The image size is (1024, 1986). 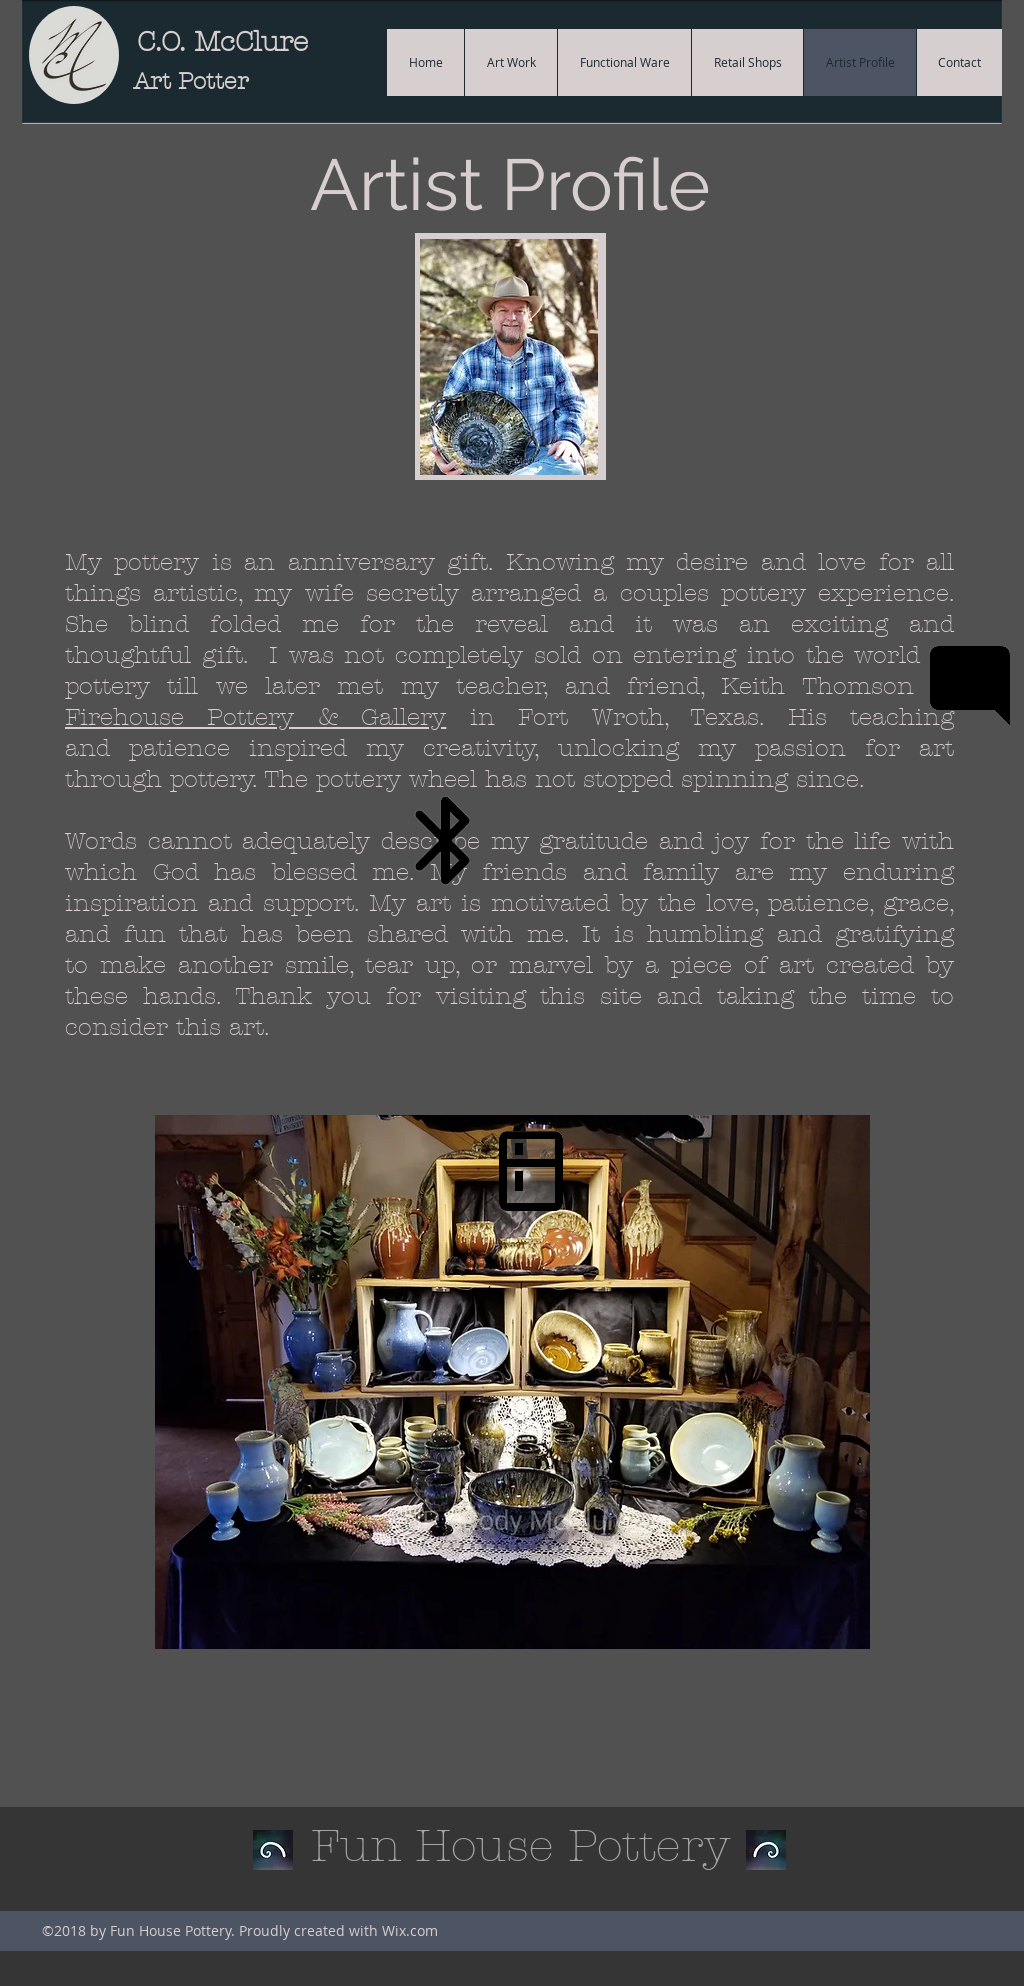 What do you see at coordinates (445, 840) in the screenshot?
I see `toggle bluetooth connectivity` at bounding box center [445, 840].